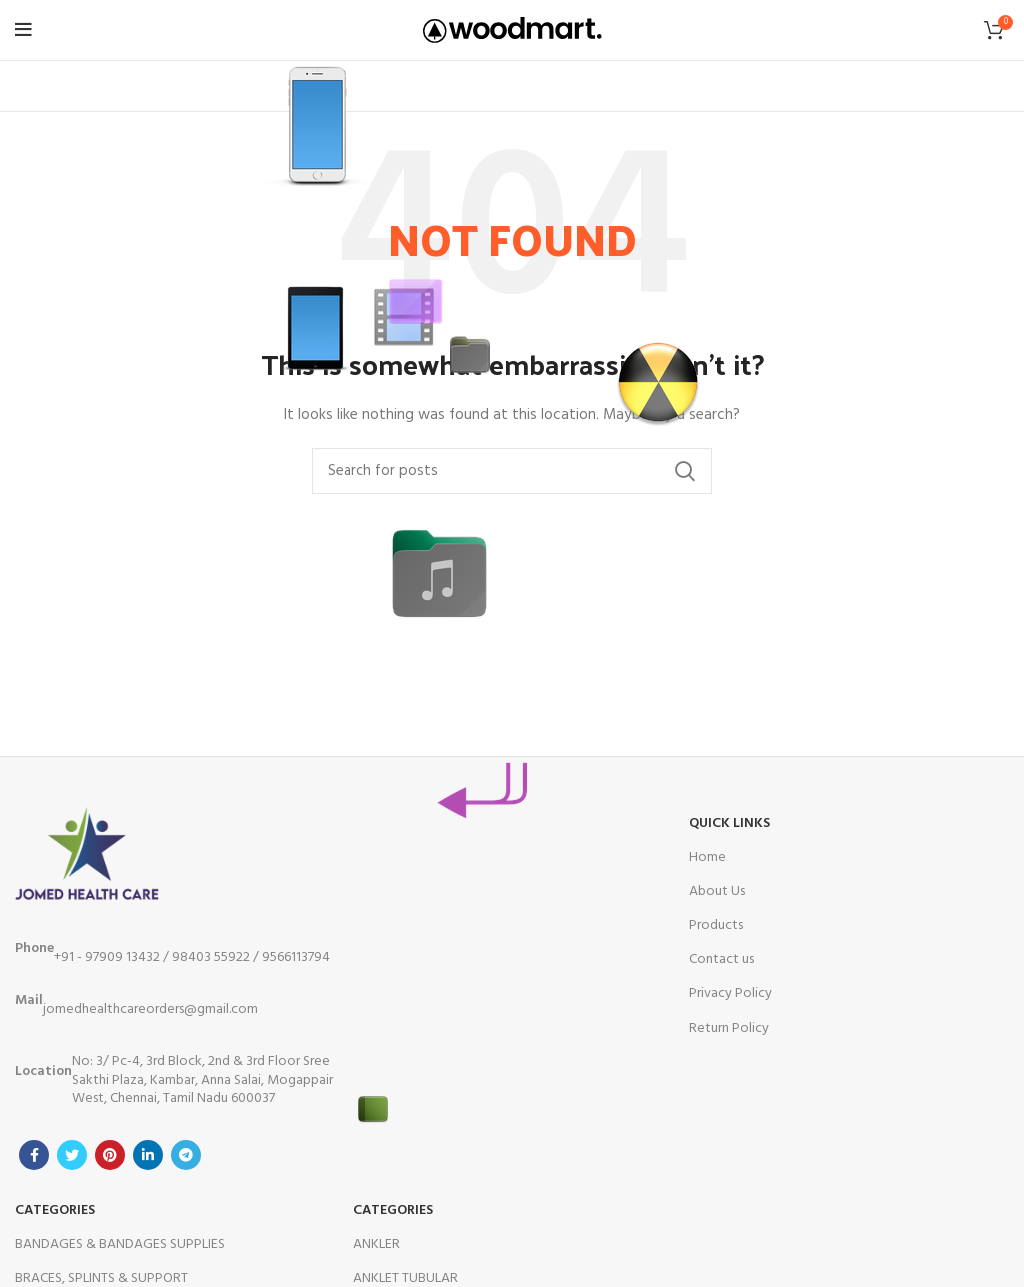 The width and height of the screenshot is (1024, 1287). What do you see at coordinates (481, 790) in the screenshot?
I see `reply to all recipients of an email` at bounding box center [481, 790].